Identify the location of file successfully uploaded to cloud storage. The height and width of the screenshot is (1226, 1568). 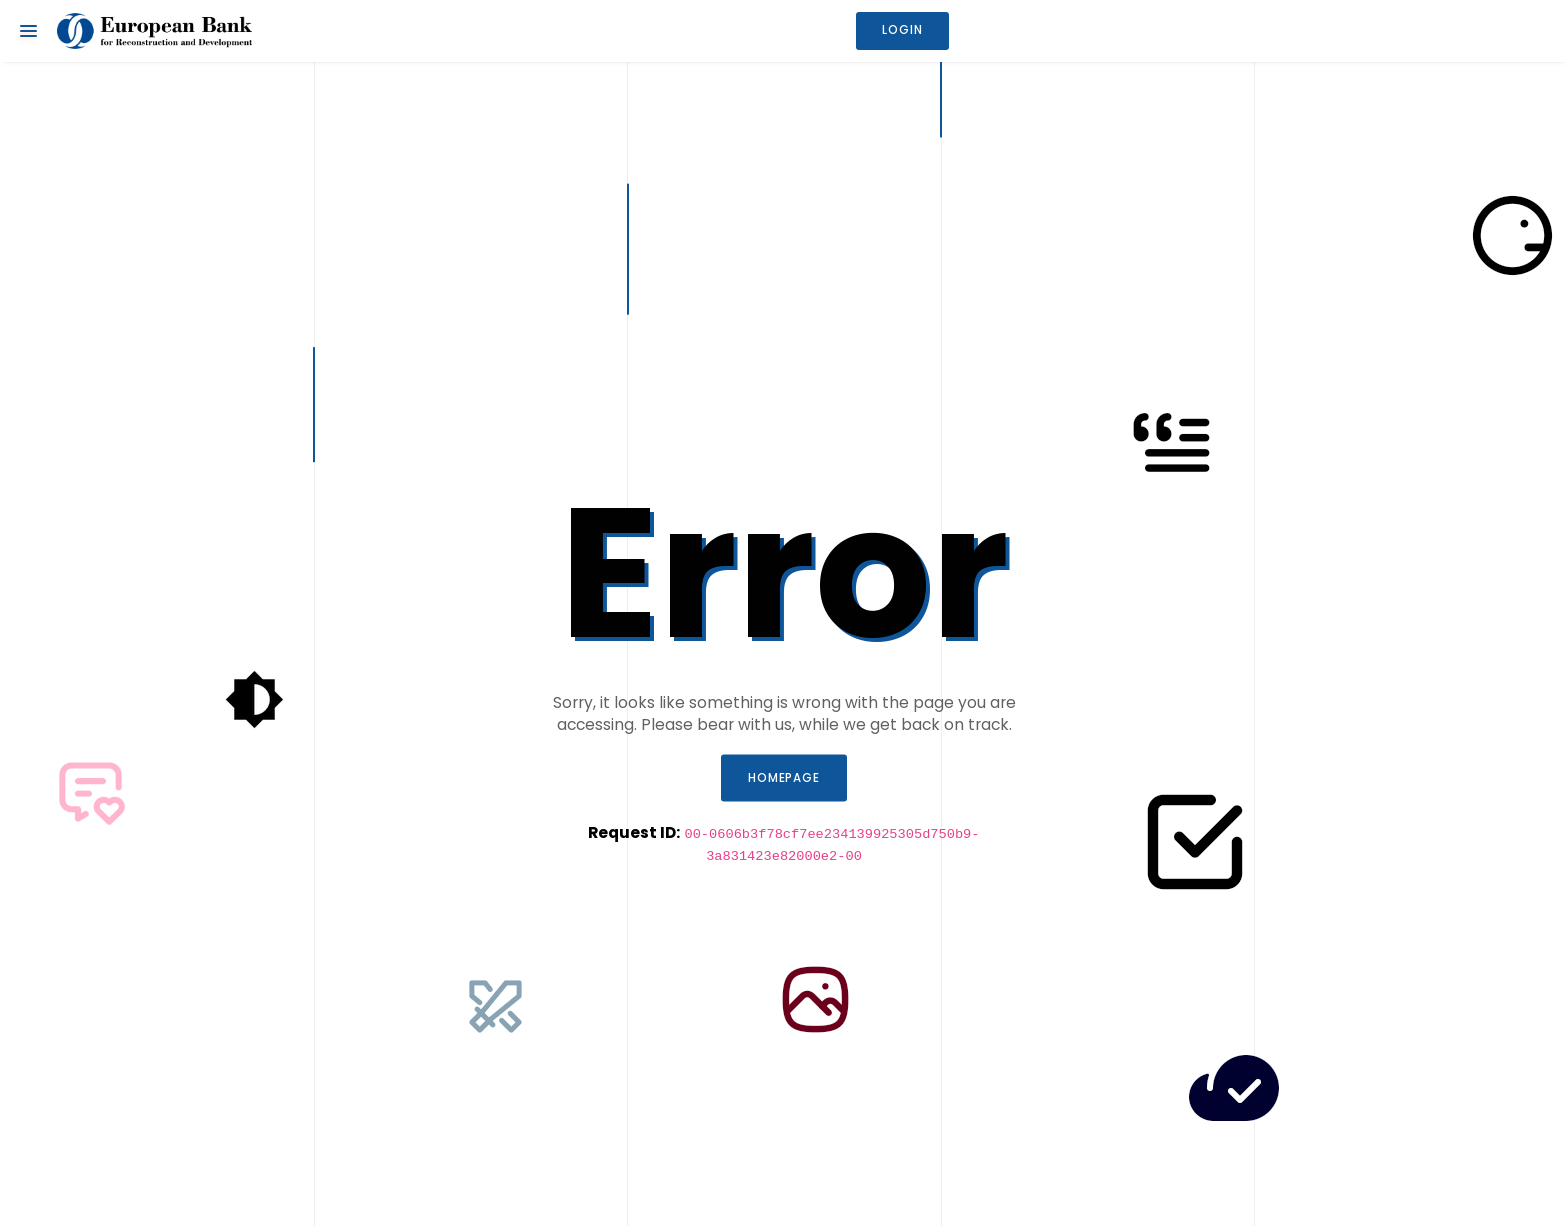
(1234, 1088).